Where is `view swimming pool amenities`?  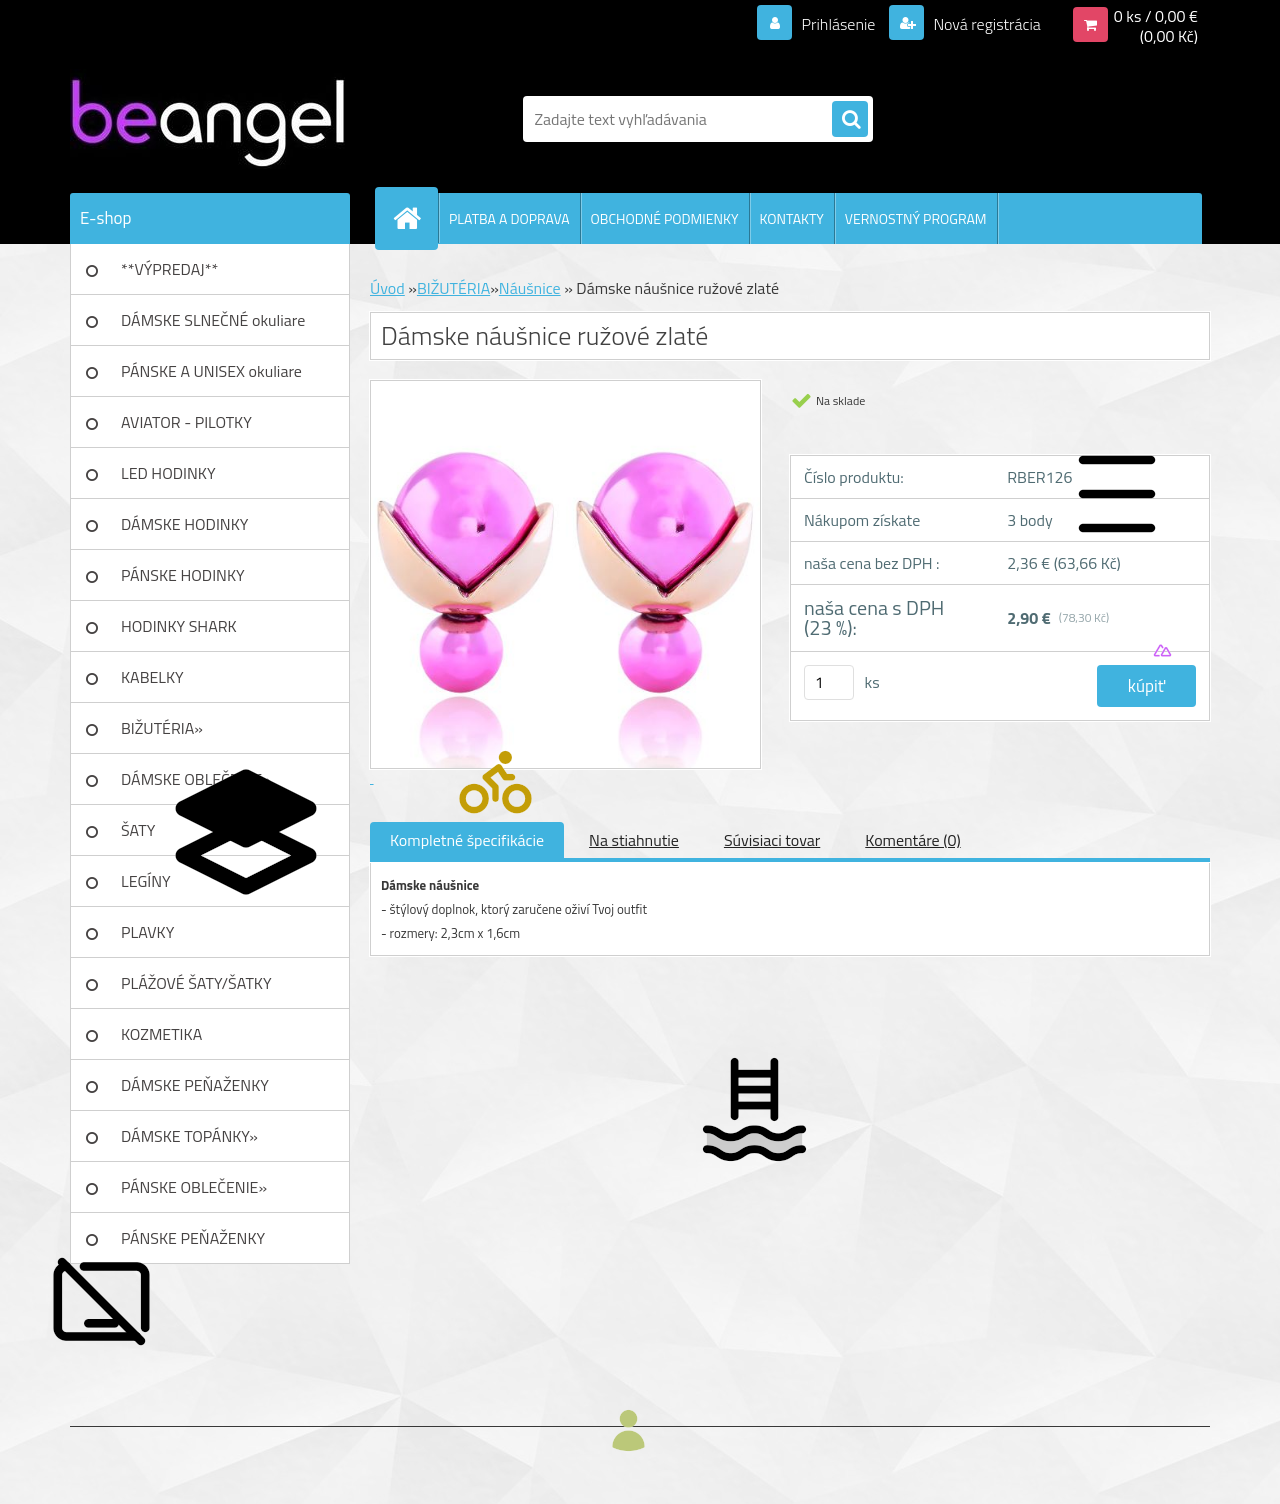 view swimming pool amenities is located at coordinates (754, 1109).